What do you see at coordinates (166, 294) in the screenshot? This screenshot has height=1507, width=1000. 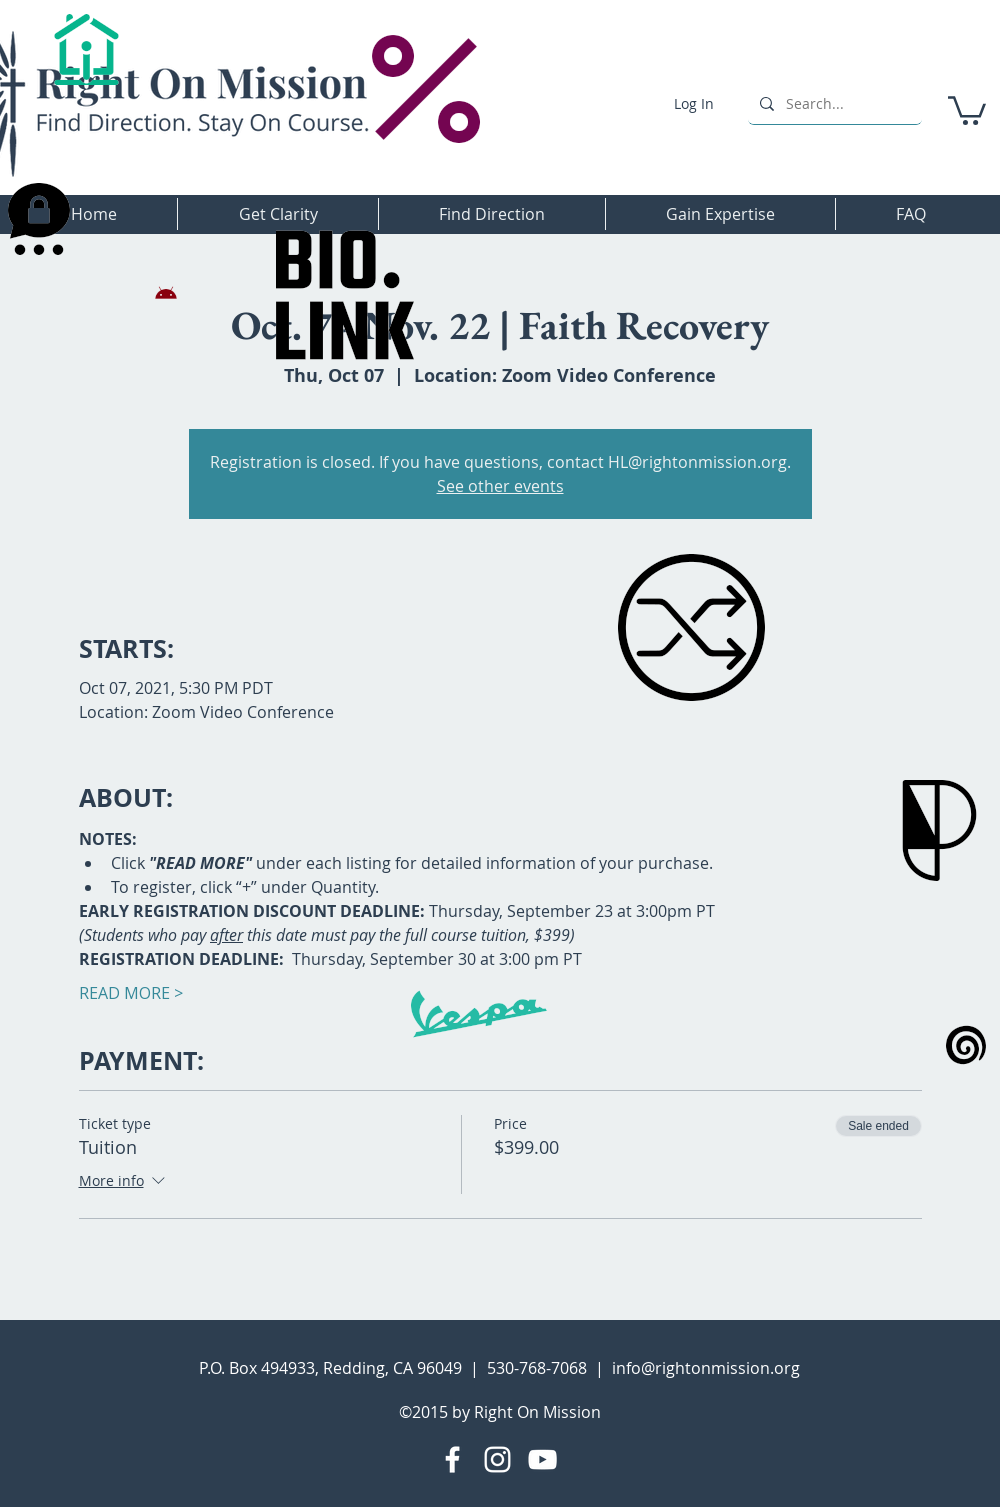 I see `android operating system logo` at bounding box center [166, 294].